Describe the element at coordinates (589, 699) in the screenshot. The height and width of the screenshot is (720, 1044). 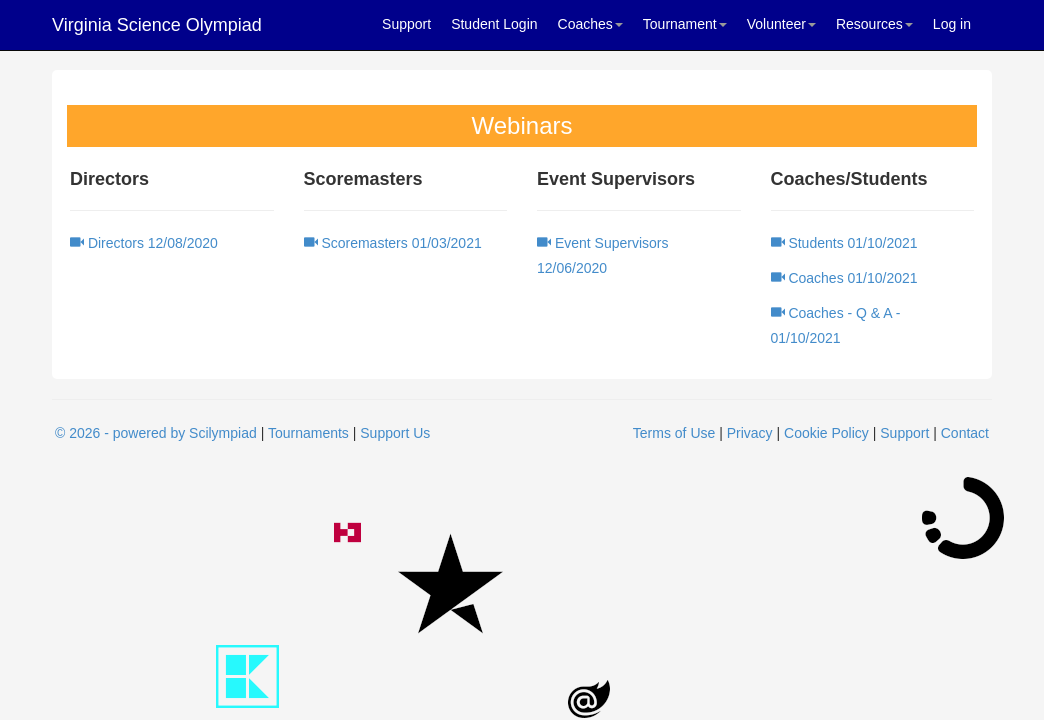
I see `Blazor framework logo` at that location.